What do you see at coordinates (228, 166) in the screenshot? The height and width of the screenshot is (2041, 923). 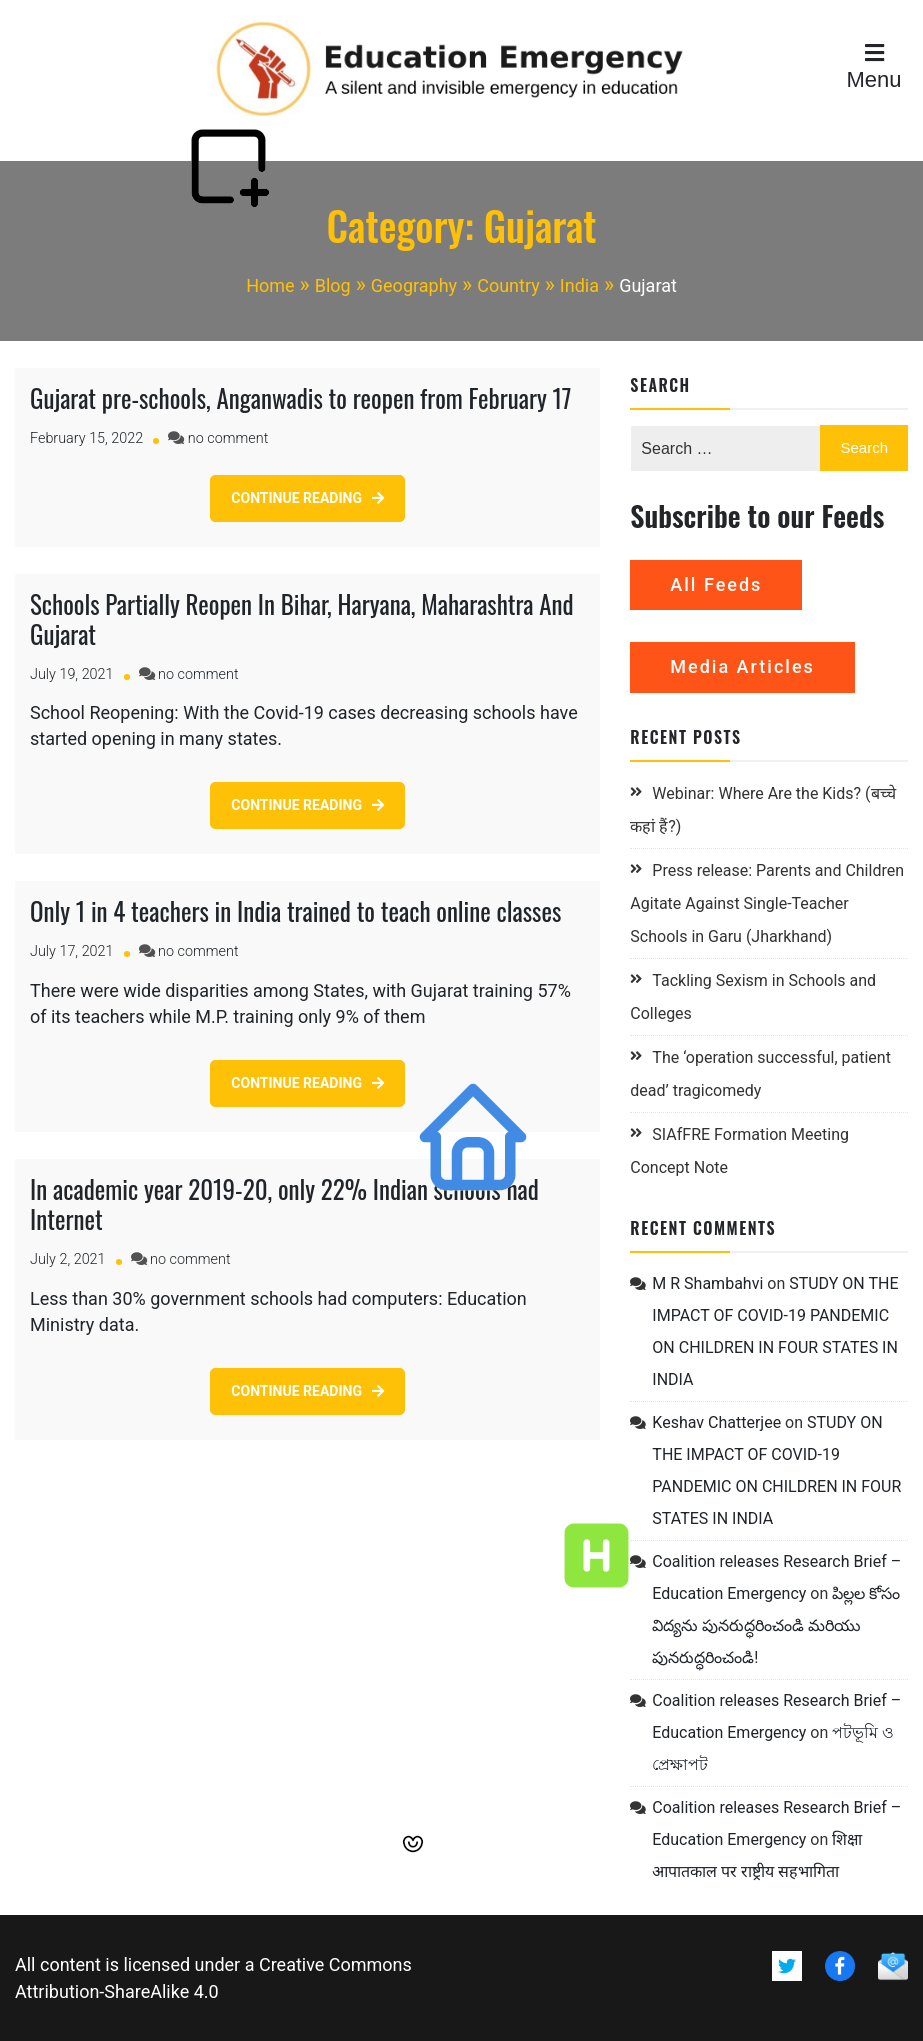 I see `add a new item or element` at bounding box center [228, 166].